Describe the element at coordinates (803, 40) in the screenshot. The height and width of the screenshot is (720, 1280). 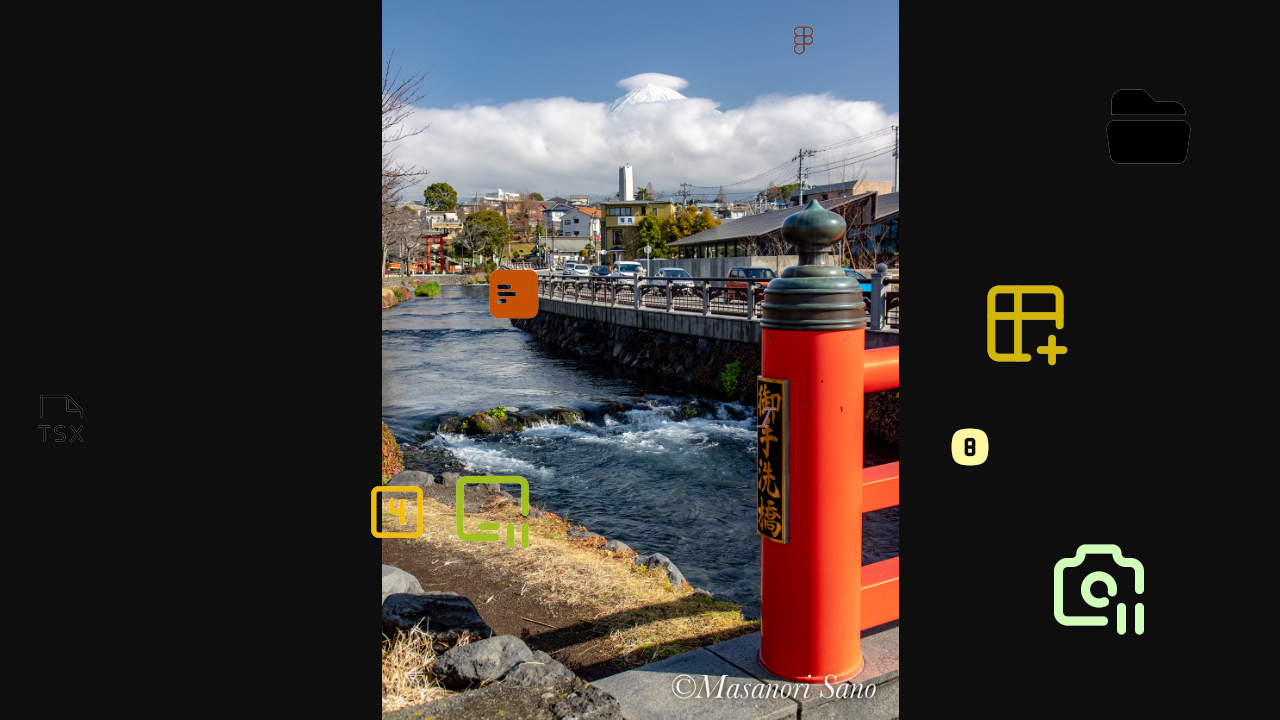
I see `open figma` at that location.